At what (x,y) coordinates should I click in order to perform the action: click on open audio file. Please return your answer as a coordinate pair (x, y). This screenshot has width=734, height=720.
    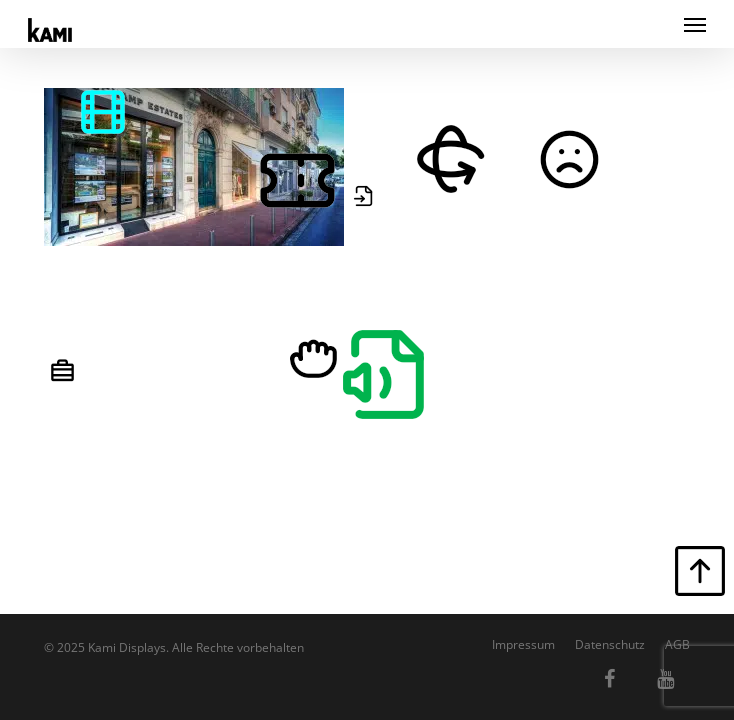
    Looking at the image, I should click on (387, 374).